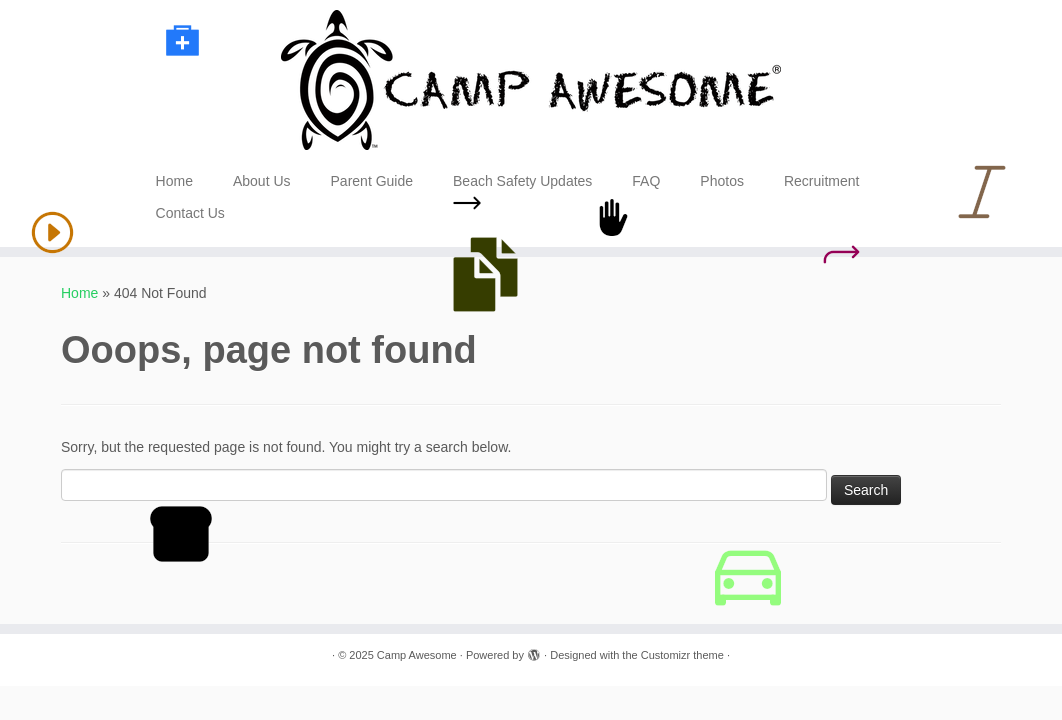 The width and height of the screenshot is (1062, 720). What do you see at coordinates (182, 40) in the screenshot?
I see `access health or medical features` at bounding box center [182, 40].